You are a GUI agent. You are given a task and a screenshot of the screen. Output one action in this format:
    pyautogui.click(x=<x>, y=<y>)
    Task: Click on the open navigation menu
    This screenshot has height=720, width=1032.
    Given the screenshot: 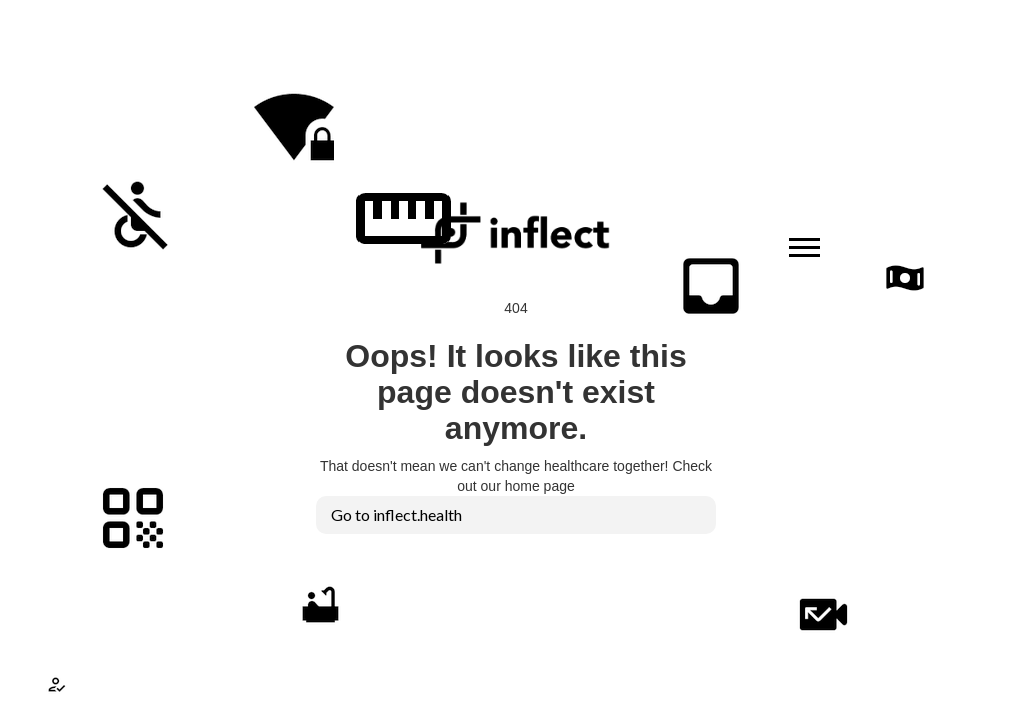 What is the action you would take?
    pyautogui.click(x=804, y=247)
    